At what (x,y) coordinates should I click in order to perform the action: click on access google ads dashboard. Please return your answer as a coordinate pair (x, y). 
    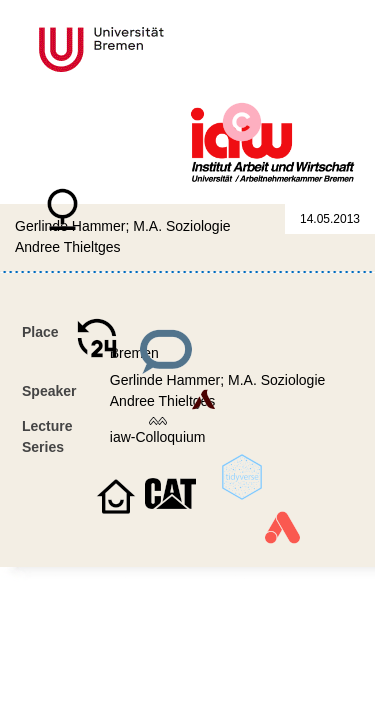
    Looking at the image, I should click on (282, 527).